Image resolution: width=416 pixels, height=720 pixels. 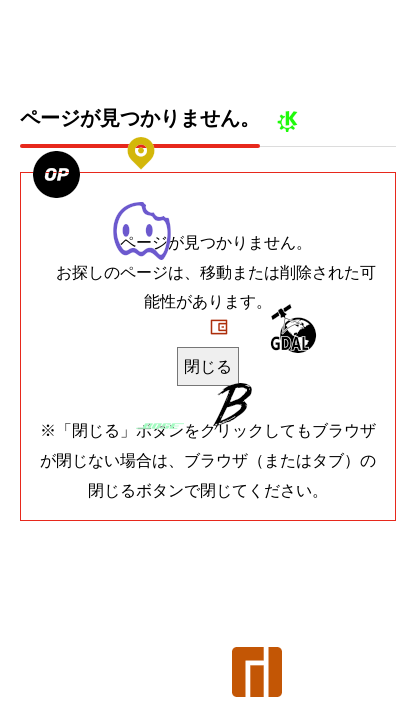 What do you see at coordinates (142, 231) in the screenshot?
I see `open the aiqfome food delivery app` at bounding box center [142, 231].